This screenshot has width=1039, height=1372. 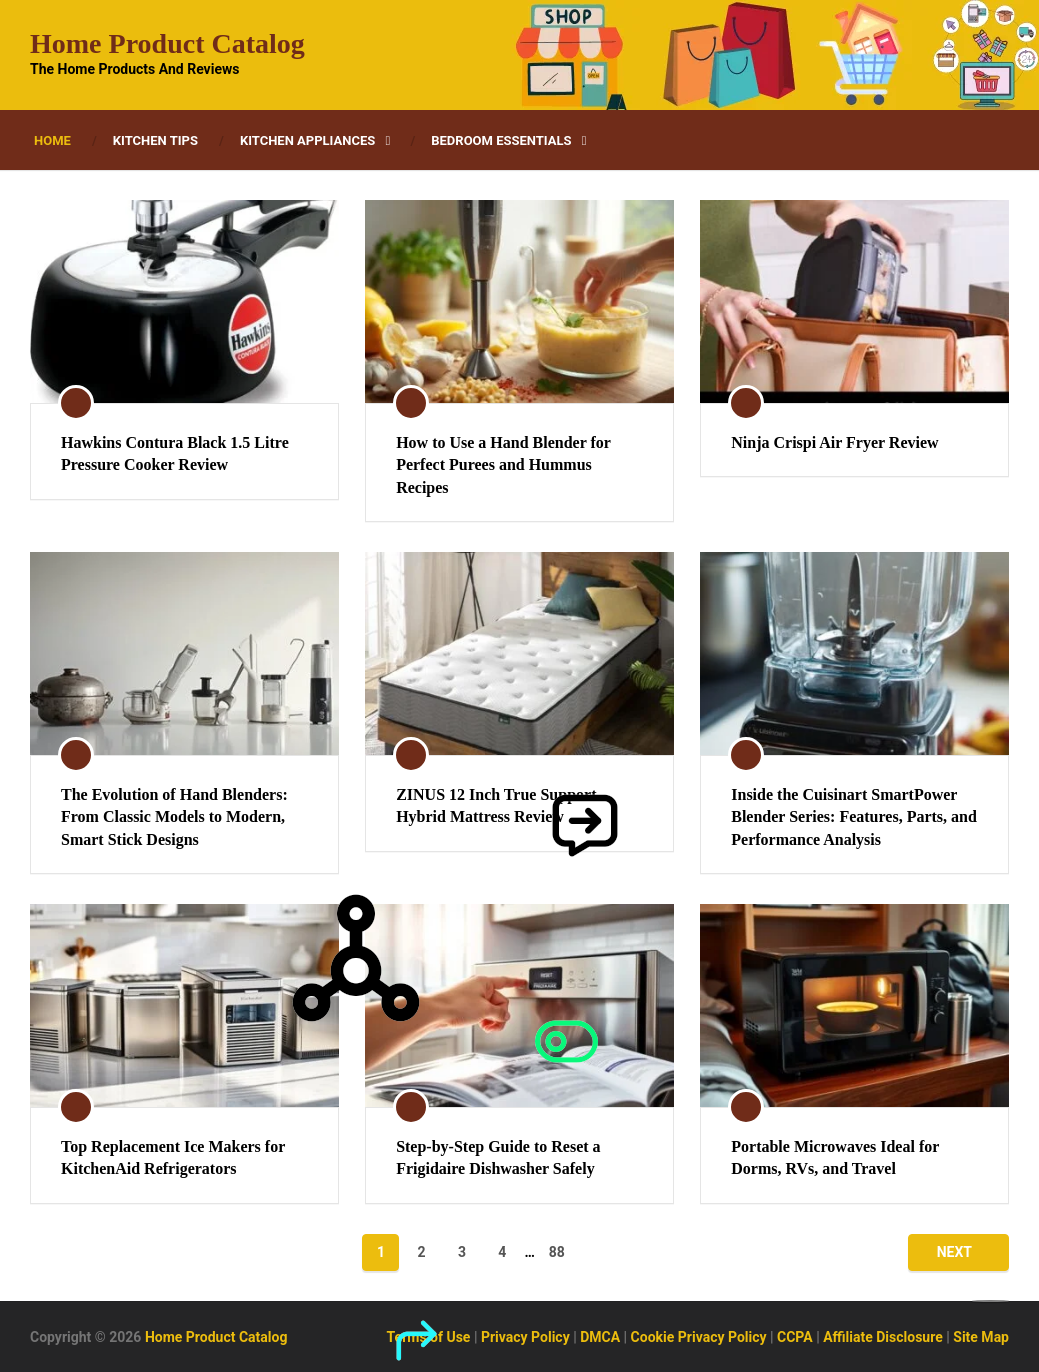 What do you see at coordinates (566, 1041) in the screenshot?
I see `toggle switch in off position` at bounding box center [566, 1041].